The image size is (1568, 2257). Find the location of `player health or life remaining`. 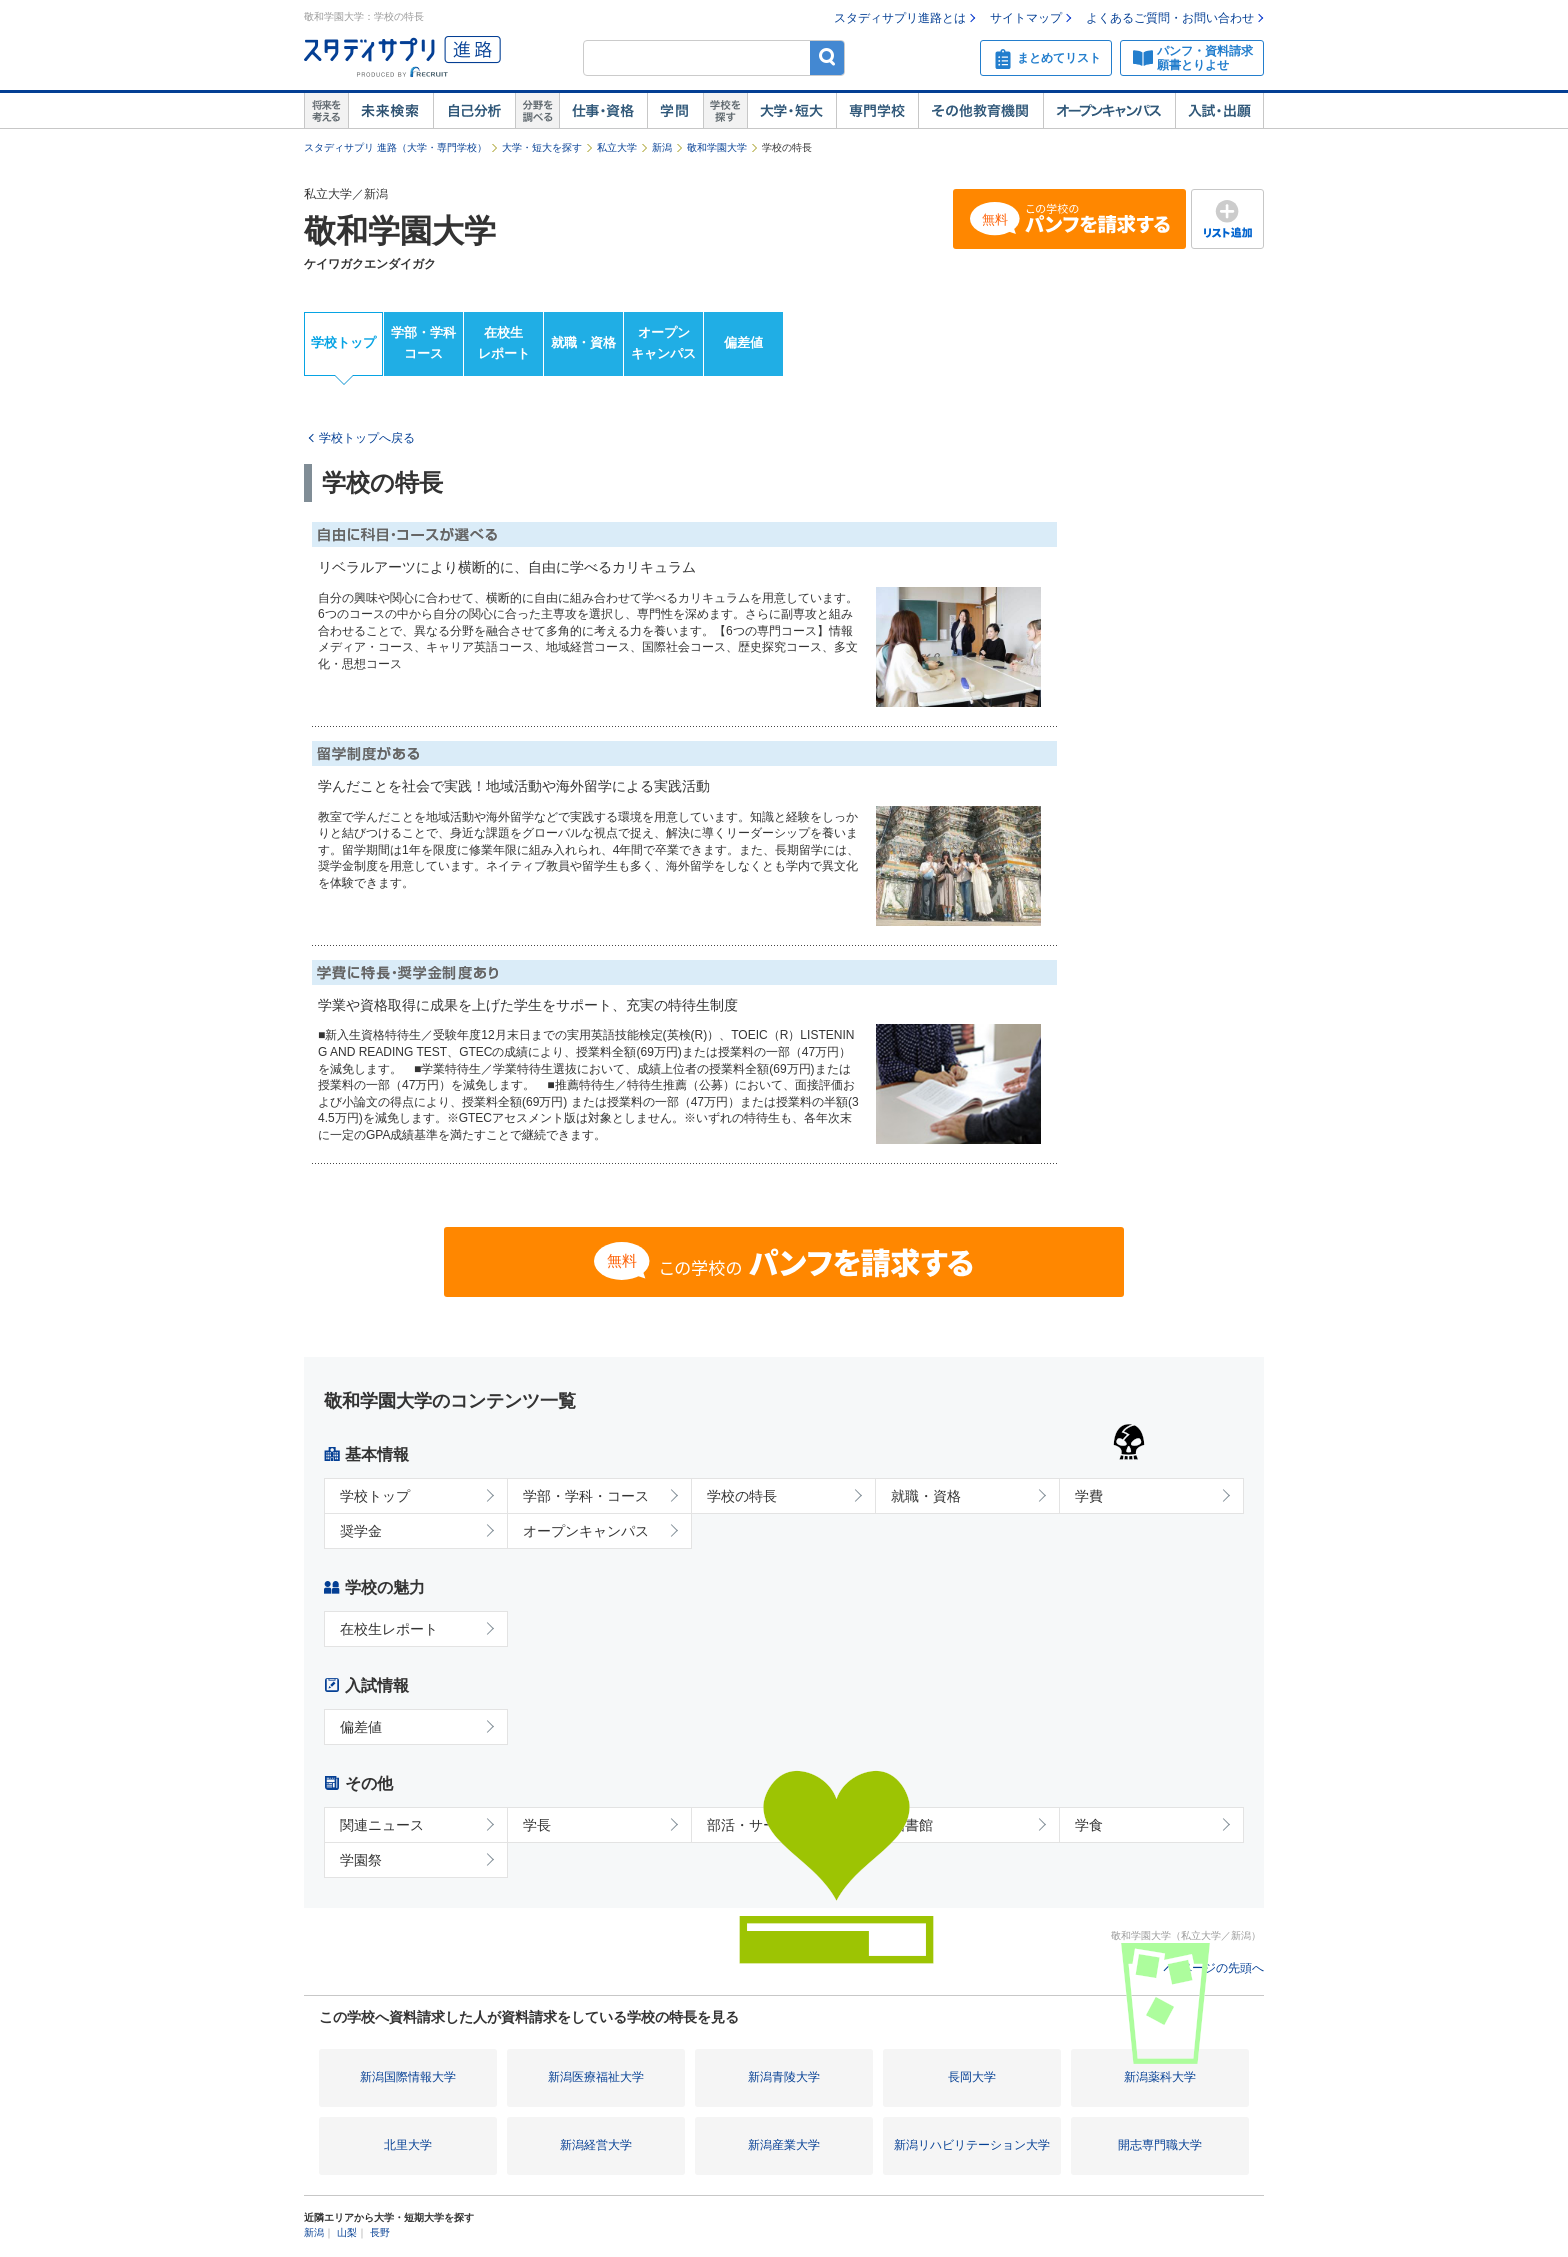

player health or life remaining is located at coordinates (836, 1866).